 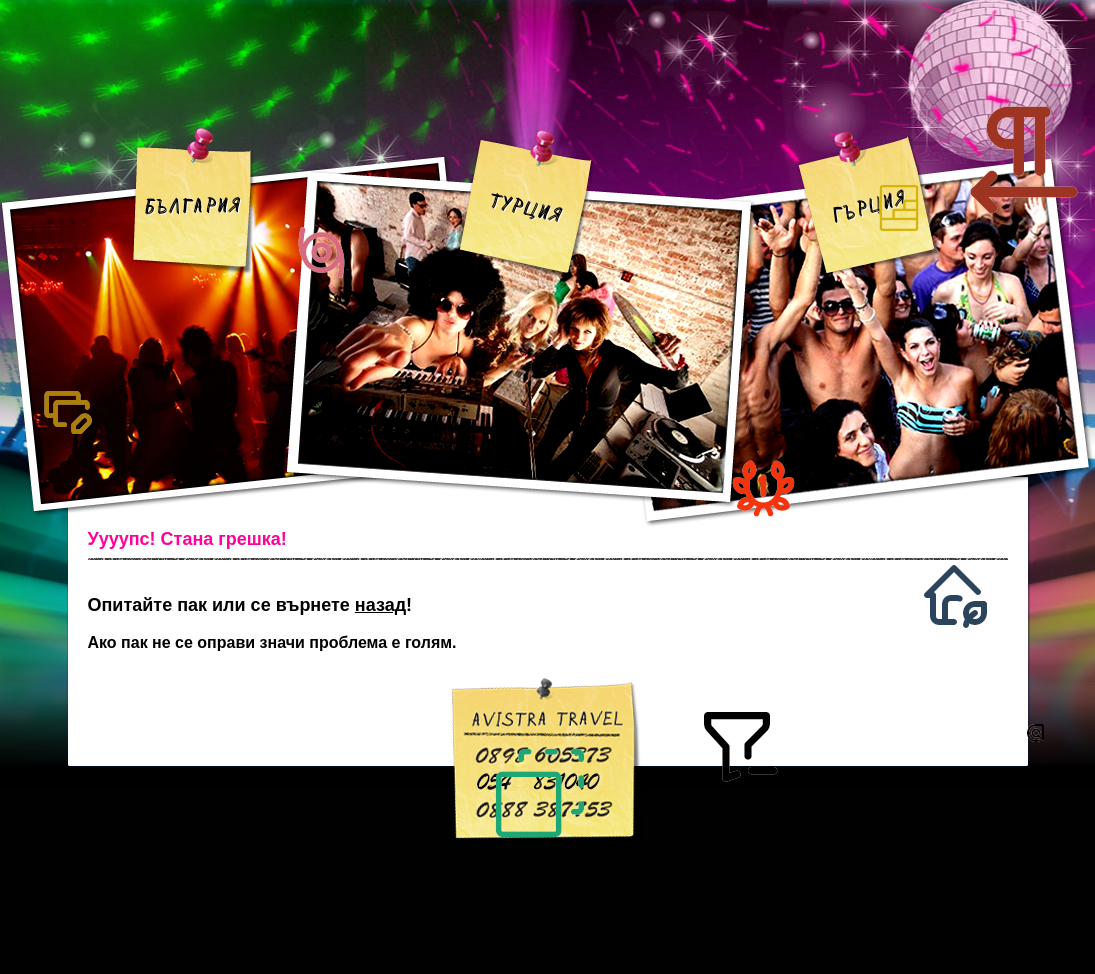 What do you see at coordinates (67, 409) in the screenshot?
I see `edit payment or cash transaction details` at bounding box center [67, 409].